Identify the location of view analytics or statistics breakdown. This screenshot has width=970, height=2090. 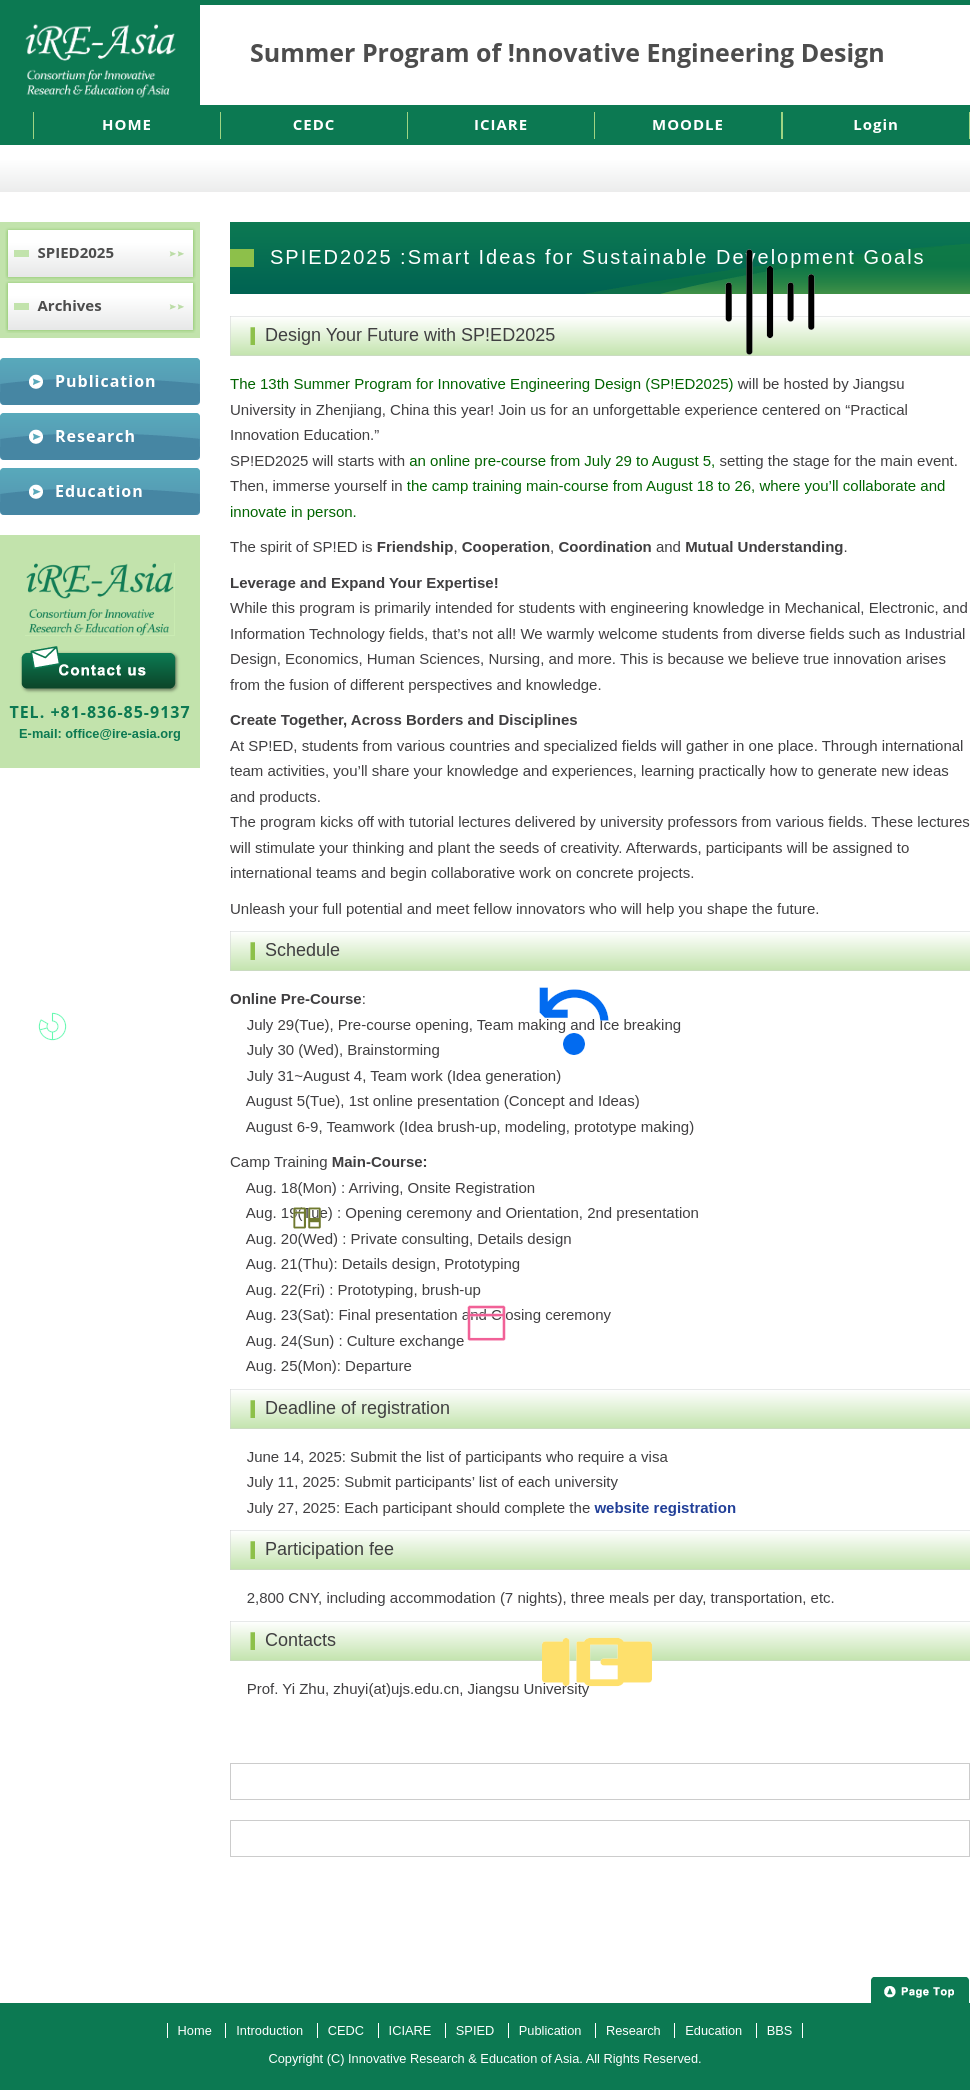
(52, 1026).